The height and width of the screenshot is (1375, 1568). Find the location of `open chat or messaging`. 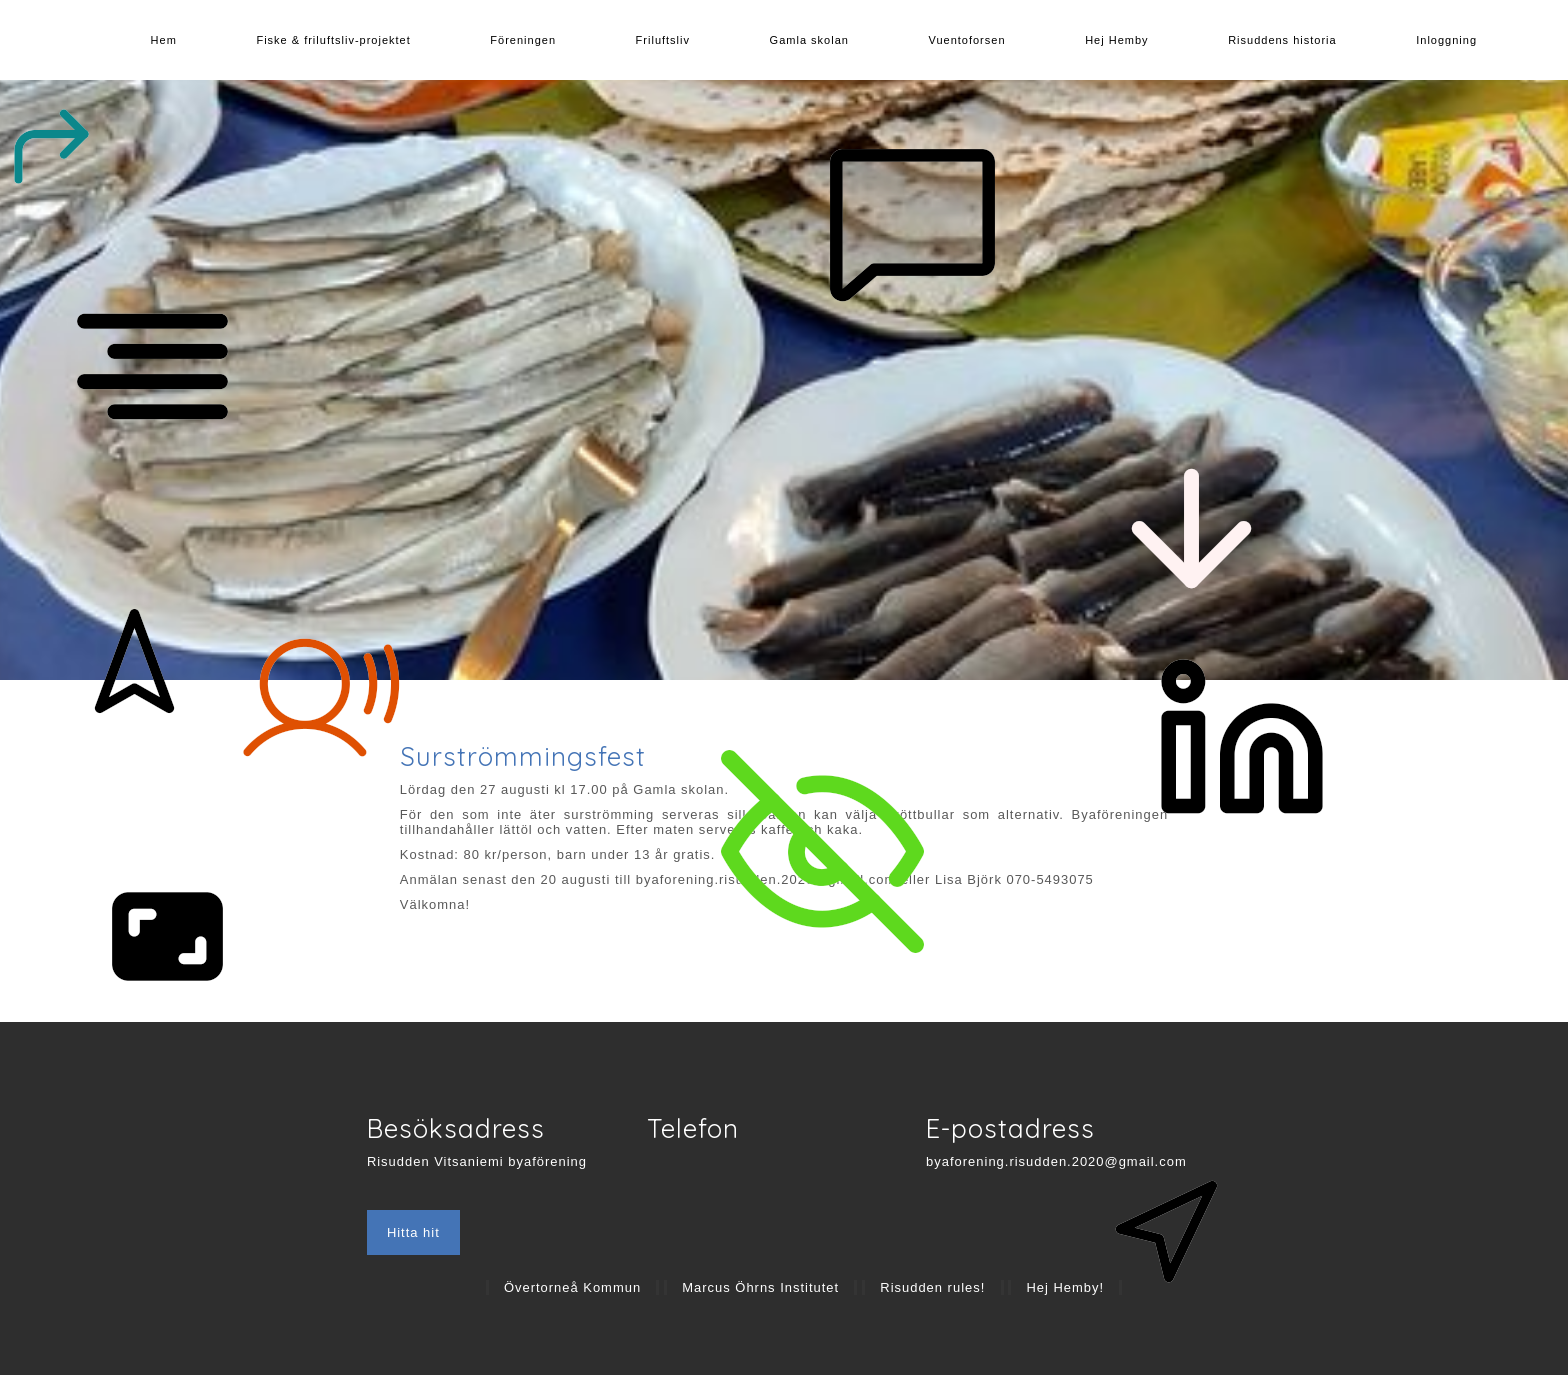

open chat or messaging is located at coordinates (912, 212).